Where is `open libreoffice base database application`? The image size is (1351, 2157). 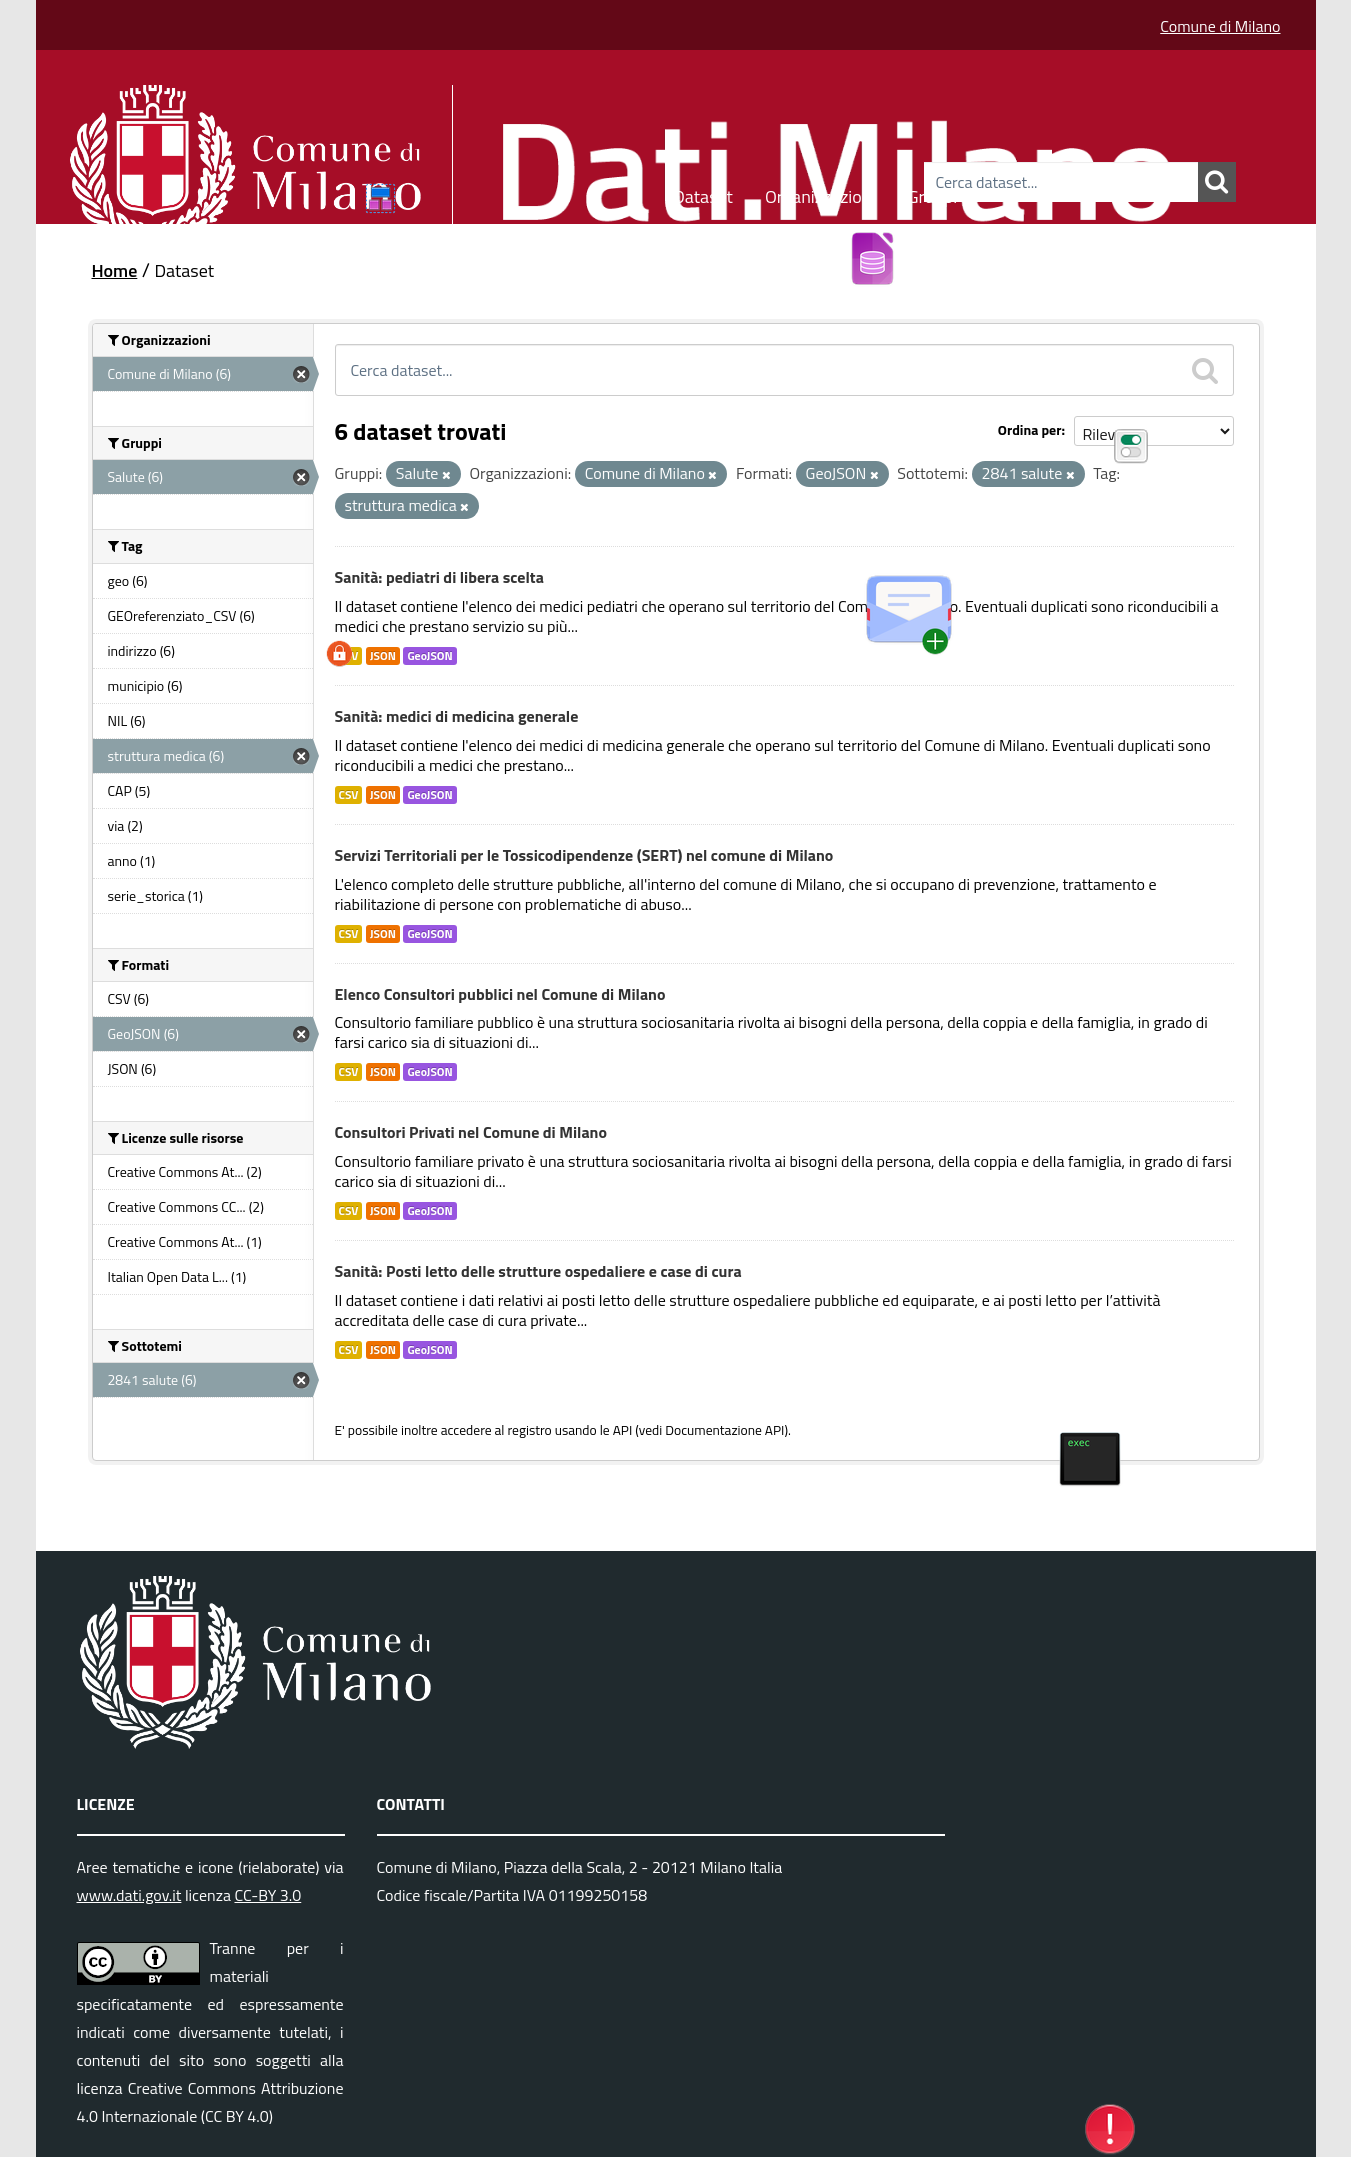 open libreoffice base database application is located at coordinates (872, 258).